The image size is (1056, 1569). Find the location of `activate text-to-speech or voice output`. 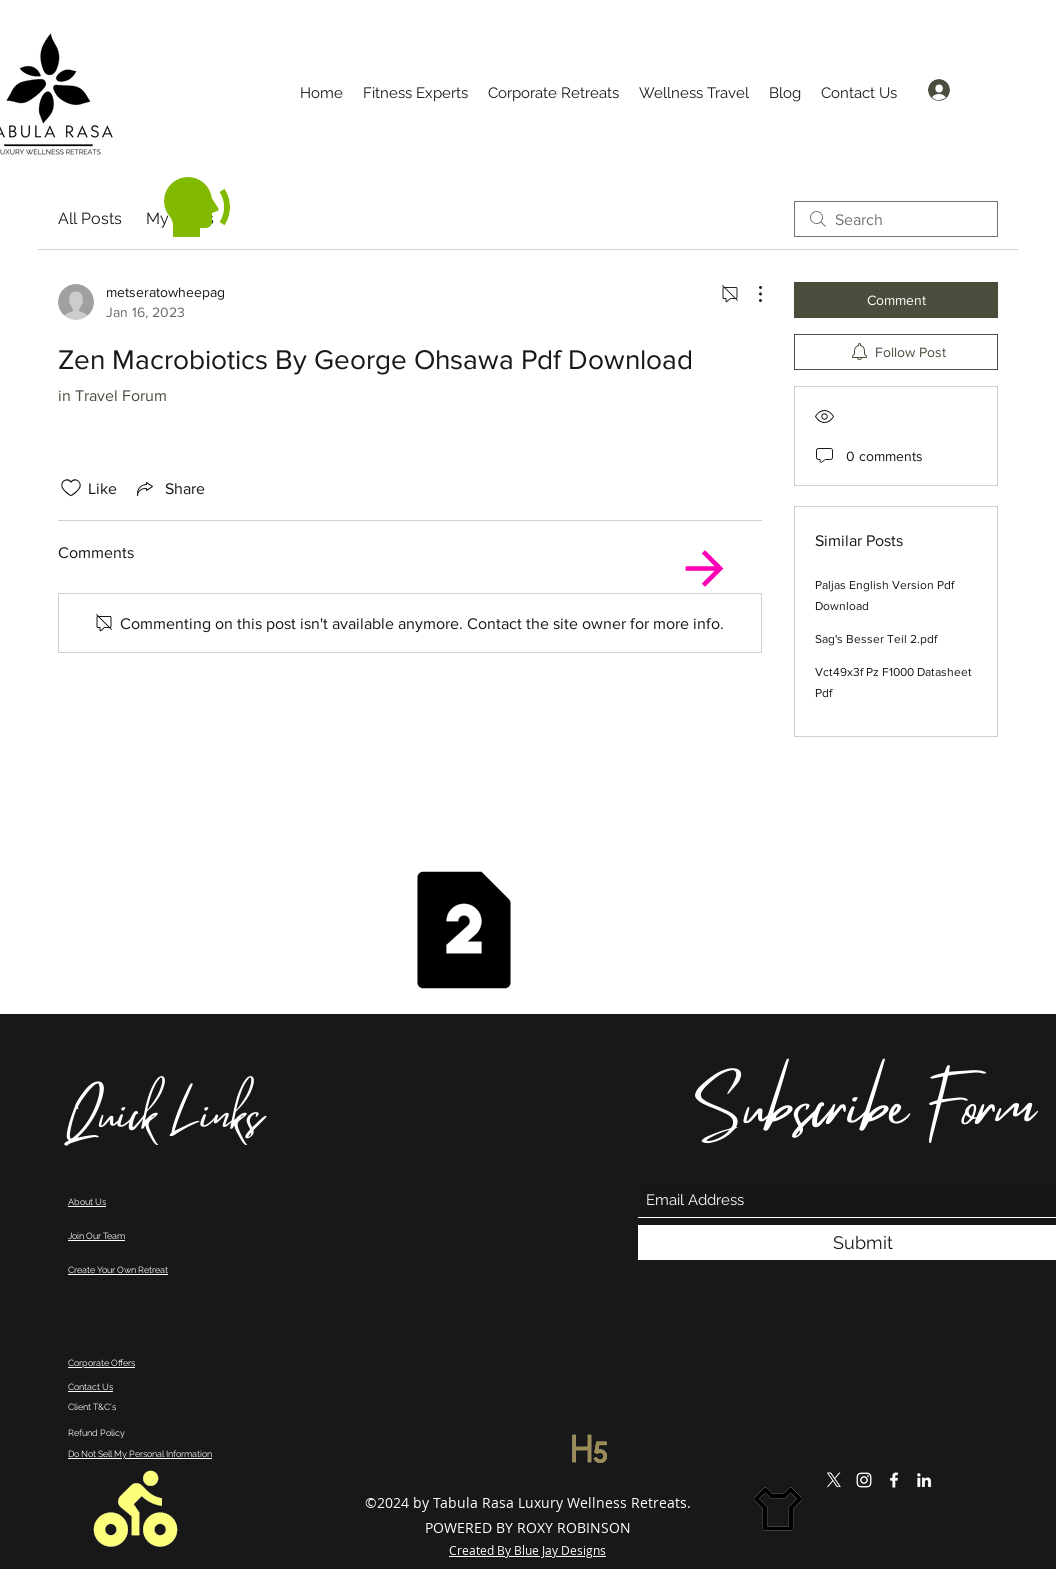

activate text-to-speech or voice output is located at coordinates (197, 207).